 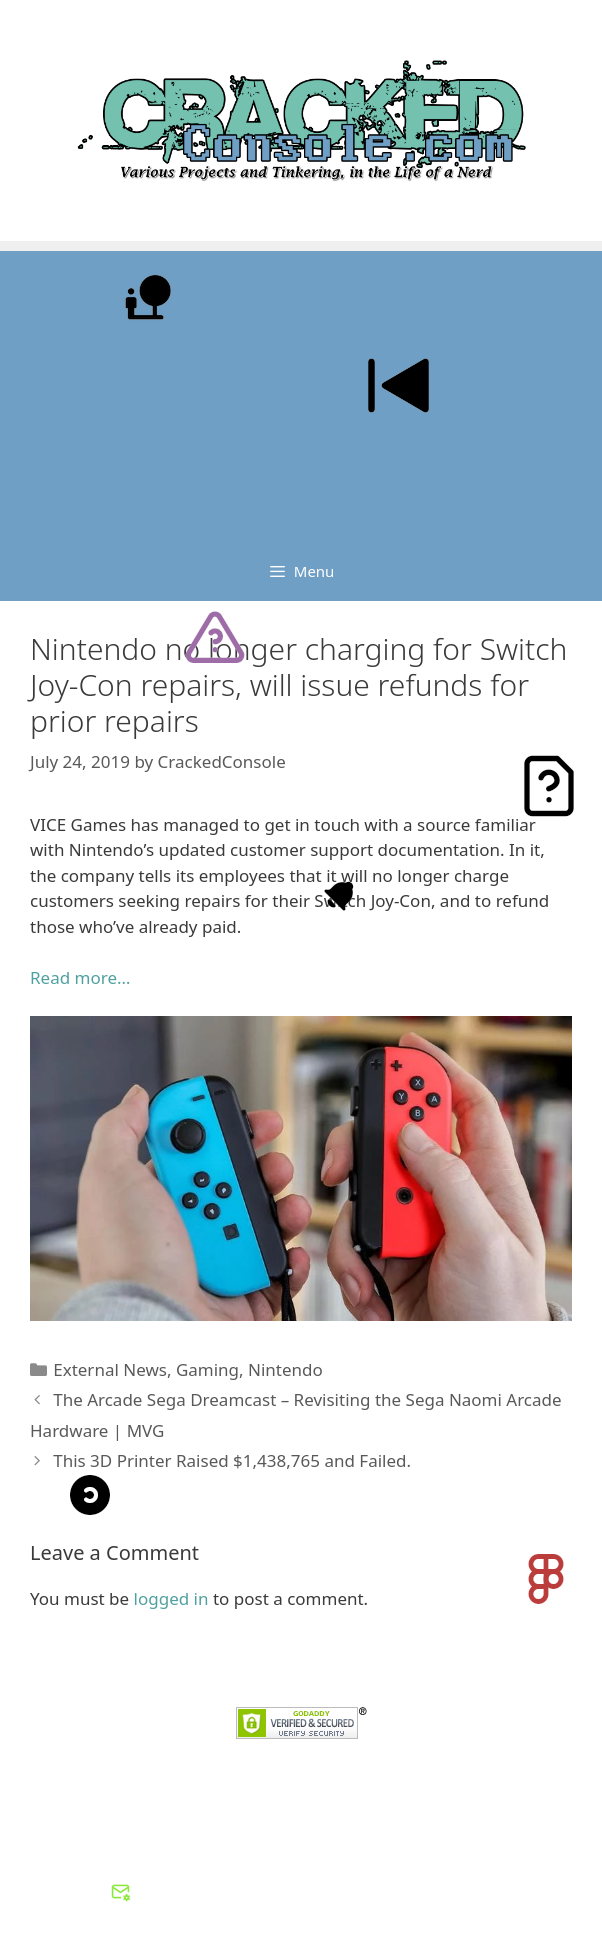 What do you see at coordinates (398, 385) in the screenshot?
I see `skip to previous track` at bounding box center [398, 385].